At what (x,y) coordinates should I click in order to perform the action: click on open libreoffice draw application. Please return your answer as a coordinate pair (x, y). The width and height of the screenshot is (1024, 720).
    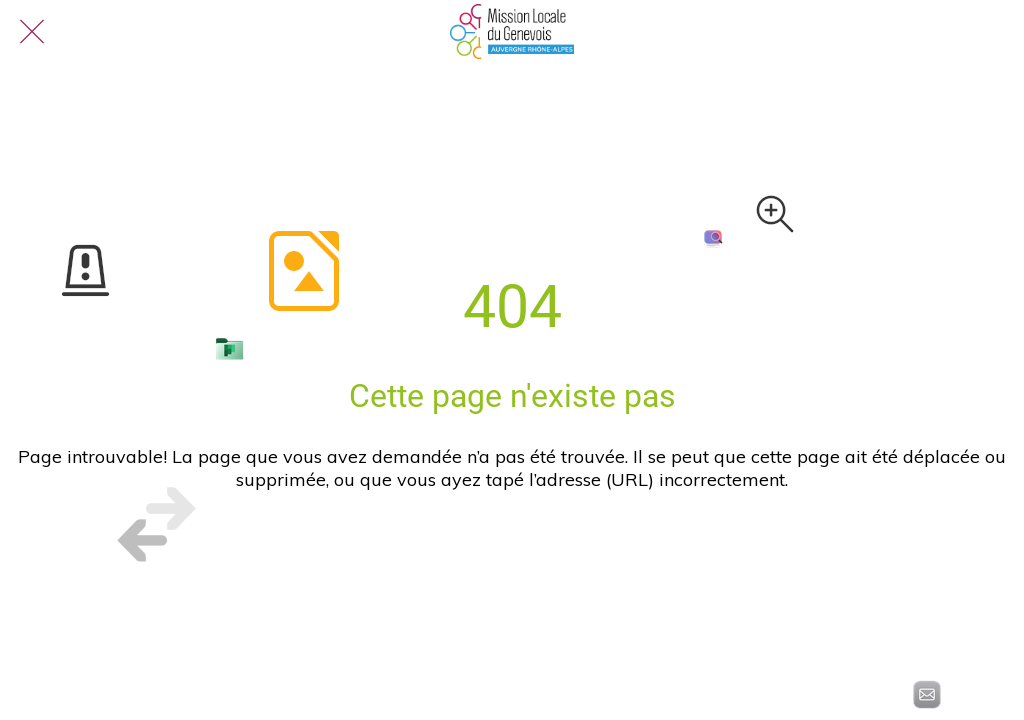
    Looking at the image, I should click on (304, 271).